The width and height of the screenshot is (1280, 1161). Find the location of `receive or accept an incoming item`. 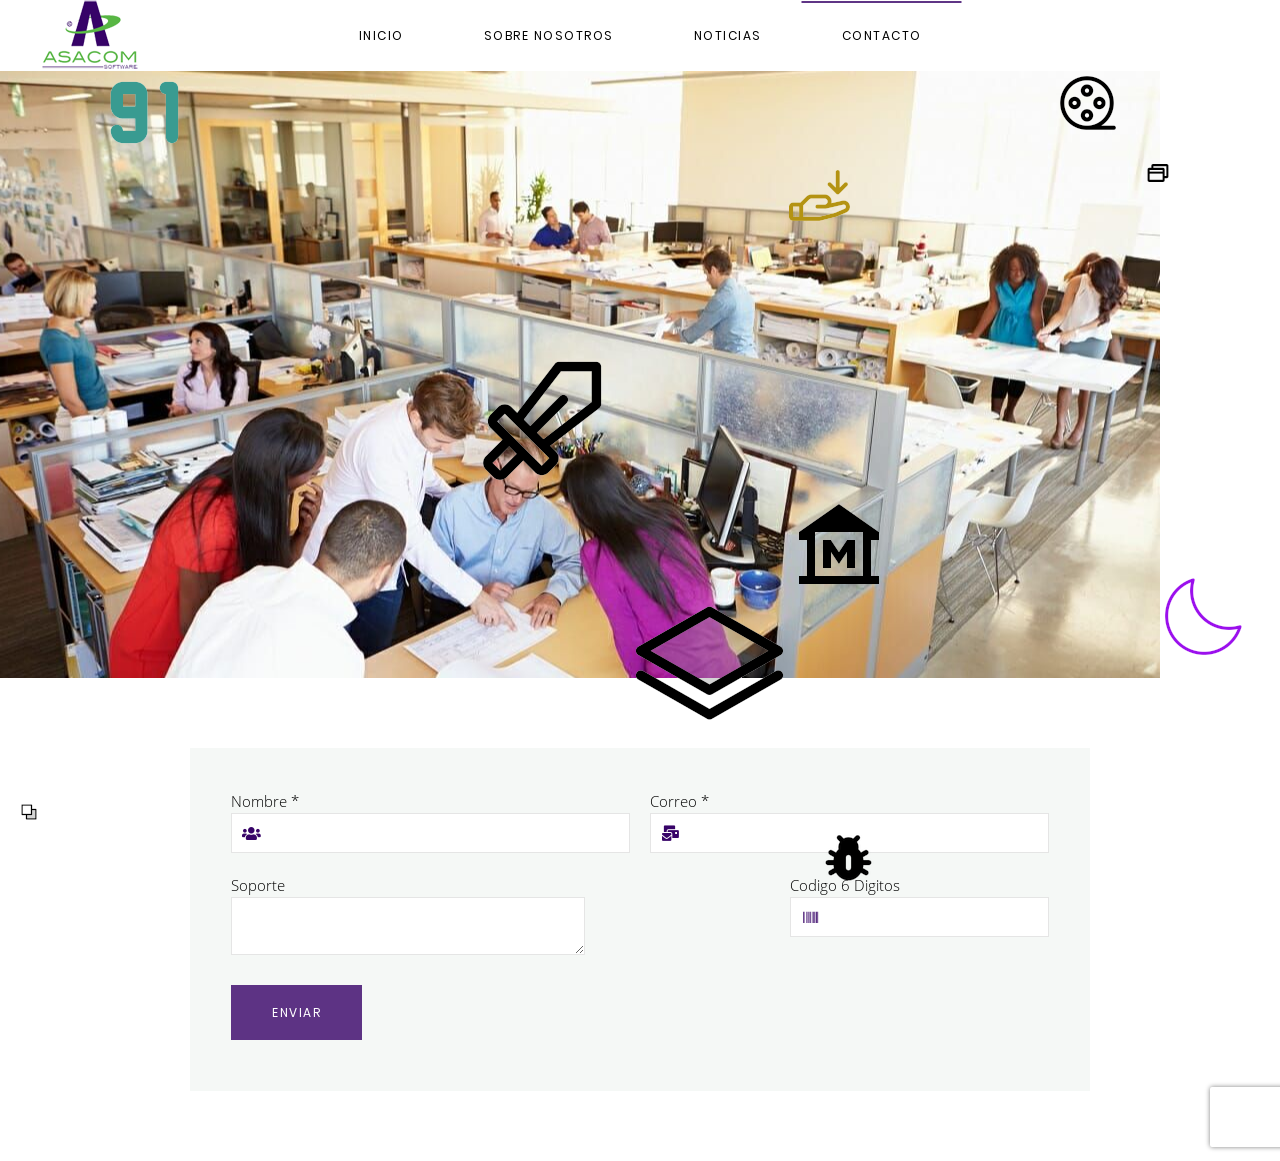

receive or accept an incoming item is located at coordinates (821, 198).